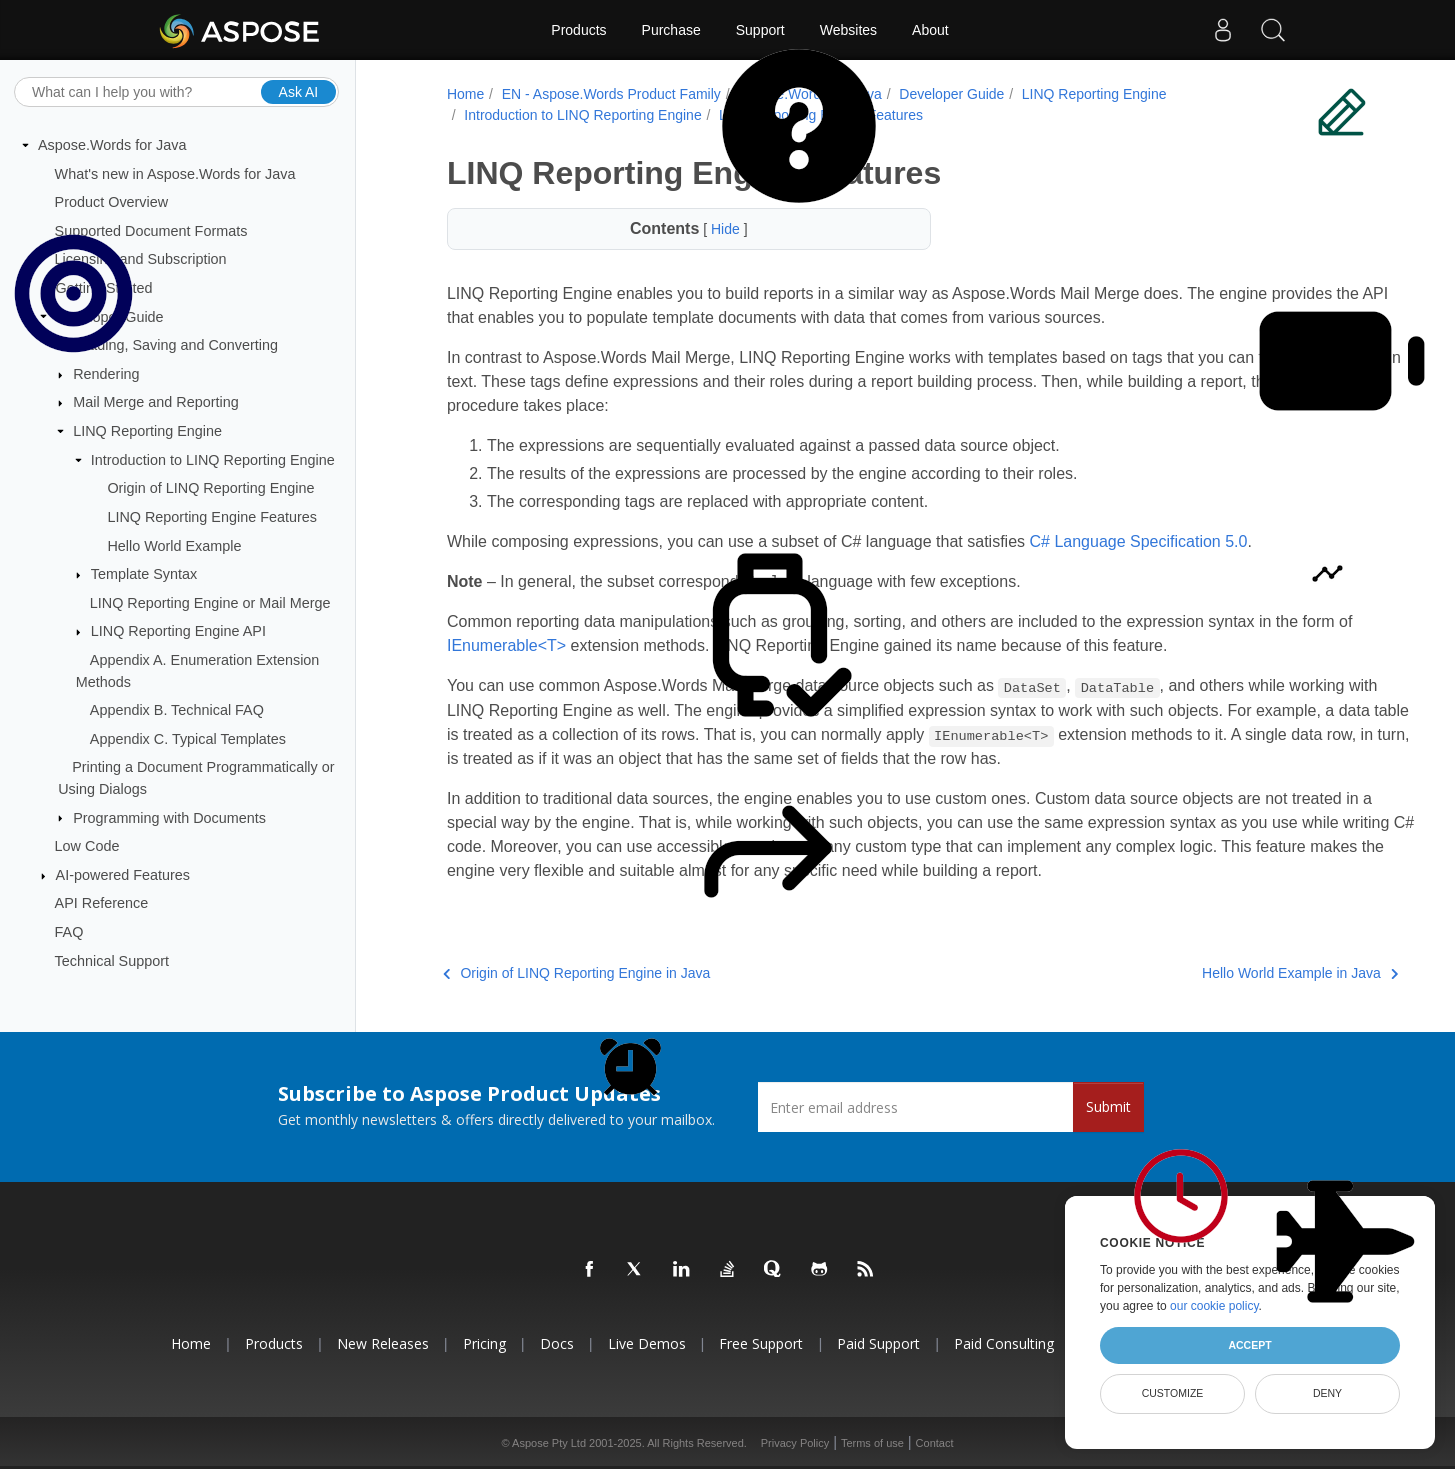 The height and width of the screenshot is (1469, 1455). I want to click on view time or timestamp information, so click(1181, 1196).